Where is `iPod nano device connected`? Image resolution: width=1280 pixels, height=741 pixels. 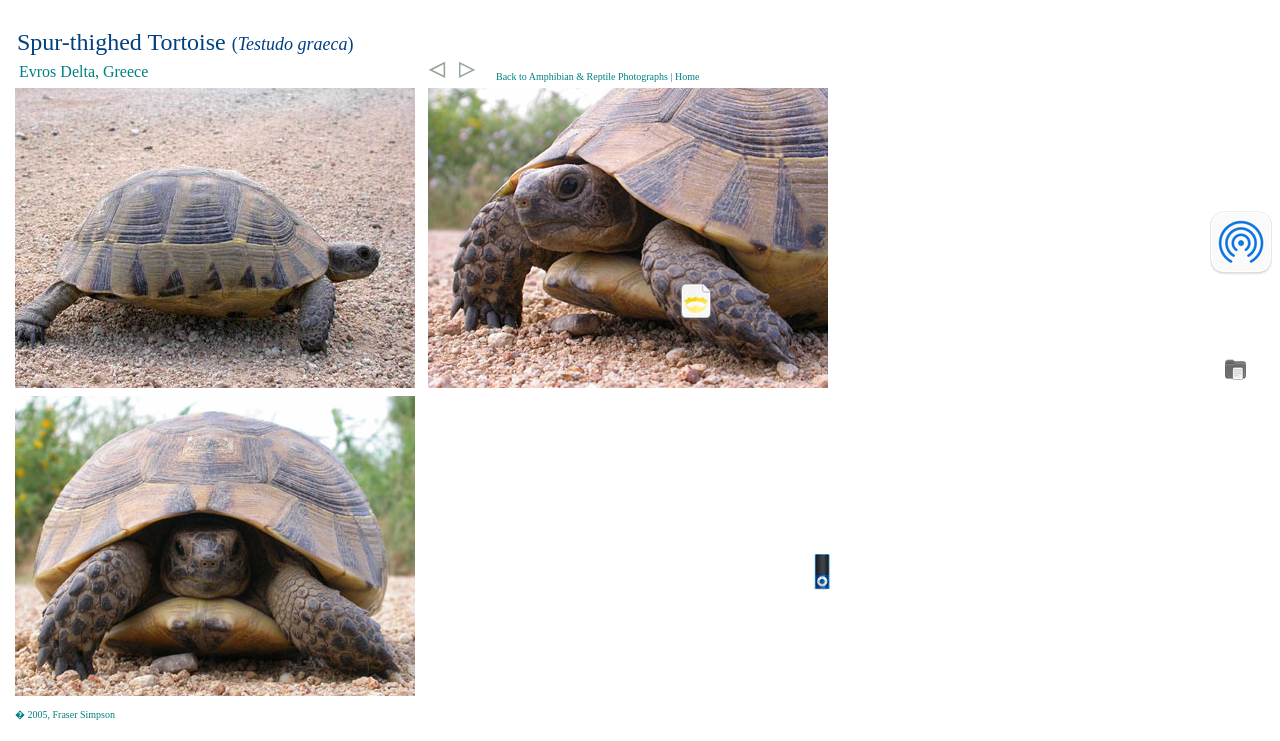
iPod nano device connected is located at coordinates (822, 572).